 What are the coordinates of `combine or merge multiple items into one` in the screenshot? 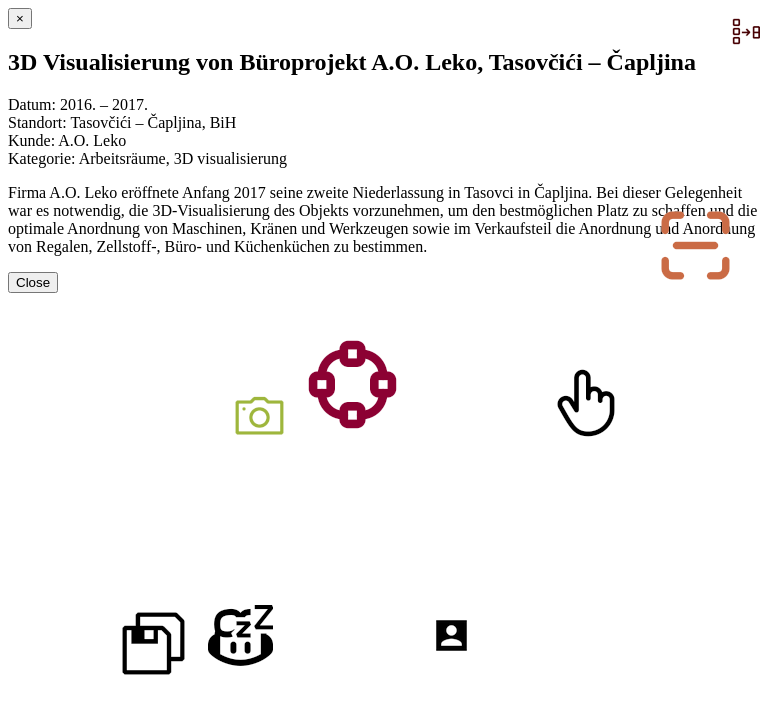 It's located at (745, 31).